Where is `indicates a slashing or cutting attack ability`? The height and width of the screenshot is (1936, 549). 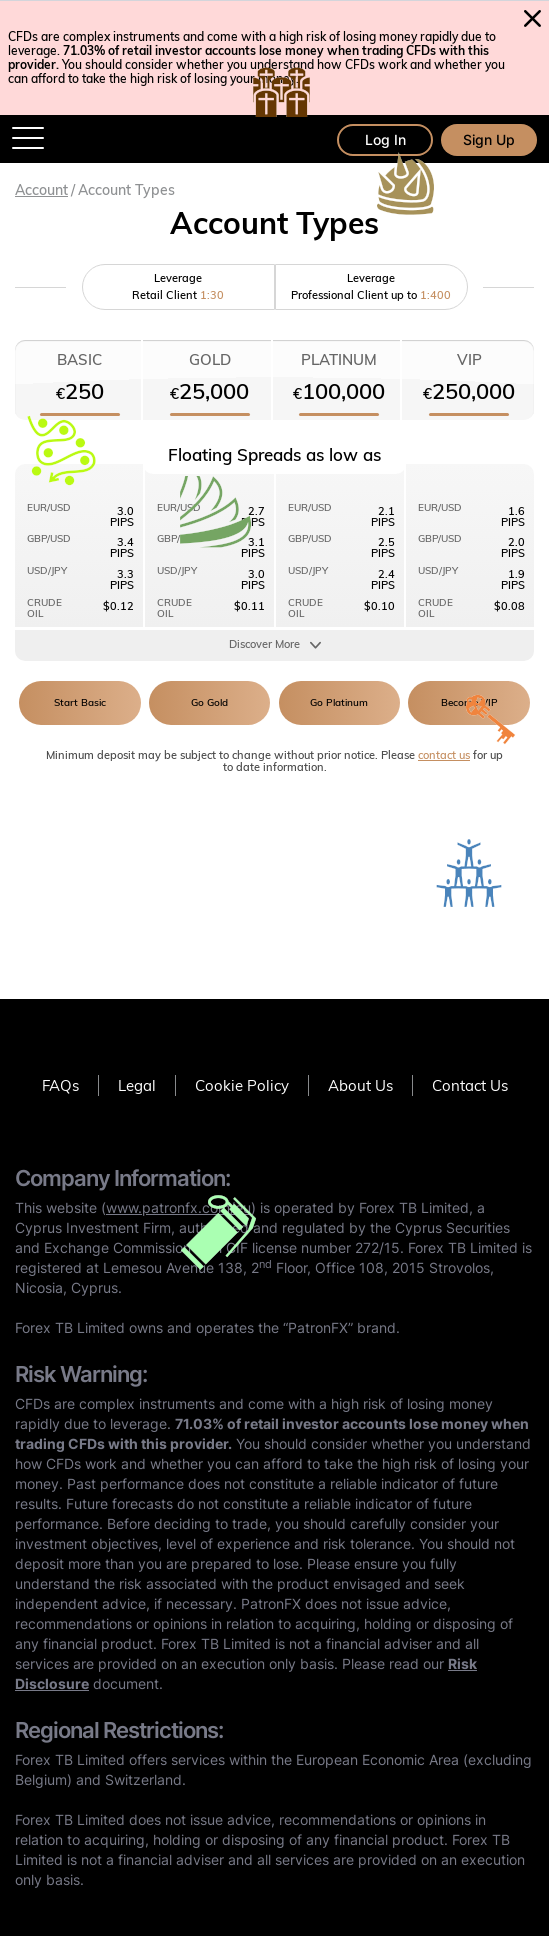 indicates a slashing or cutting attack ability is located at coordinates (215, 511).